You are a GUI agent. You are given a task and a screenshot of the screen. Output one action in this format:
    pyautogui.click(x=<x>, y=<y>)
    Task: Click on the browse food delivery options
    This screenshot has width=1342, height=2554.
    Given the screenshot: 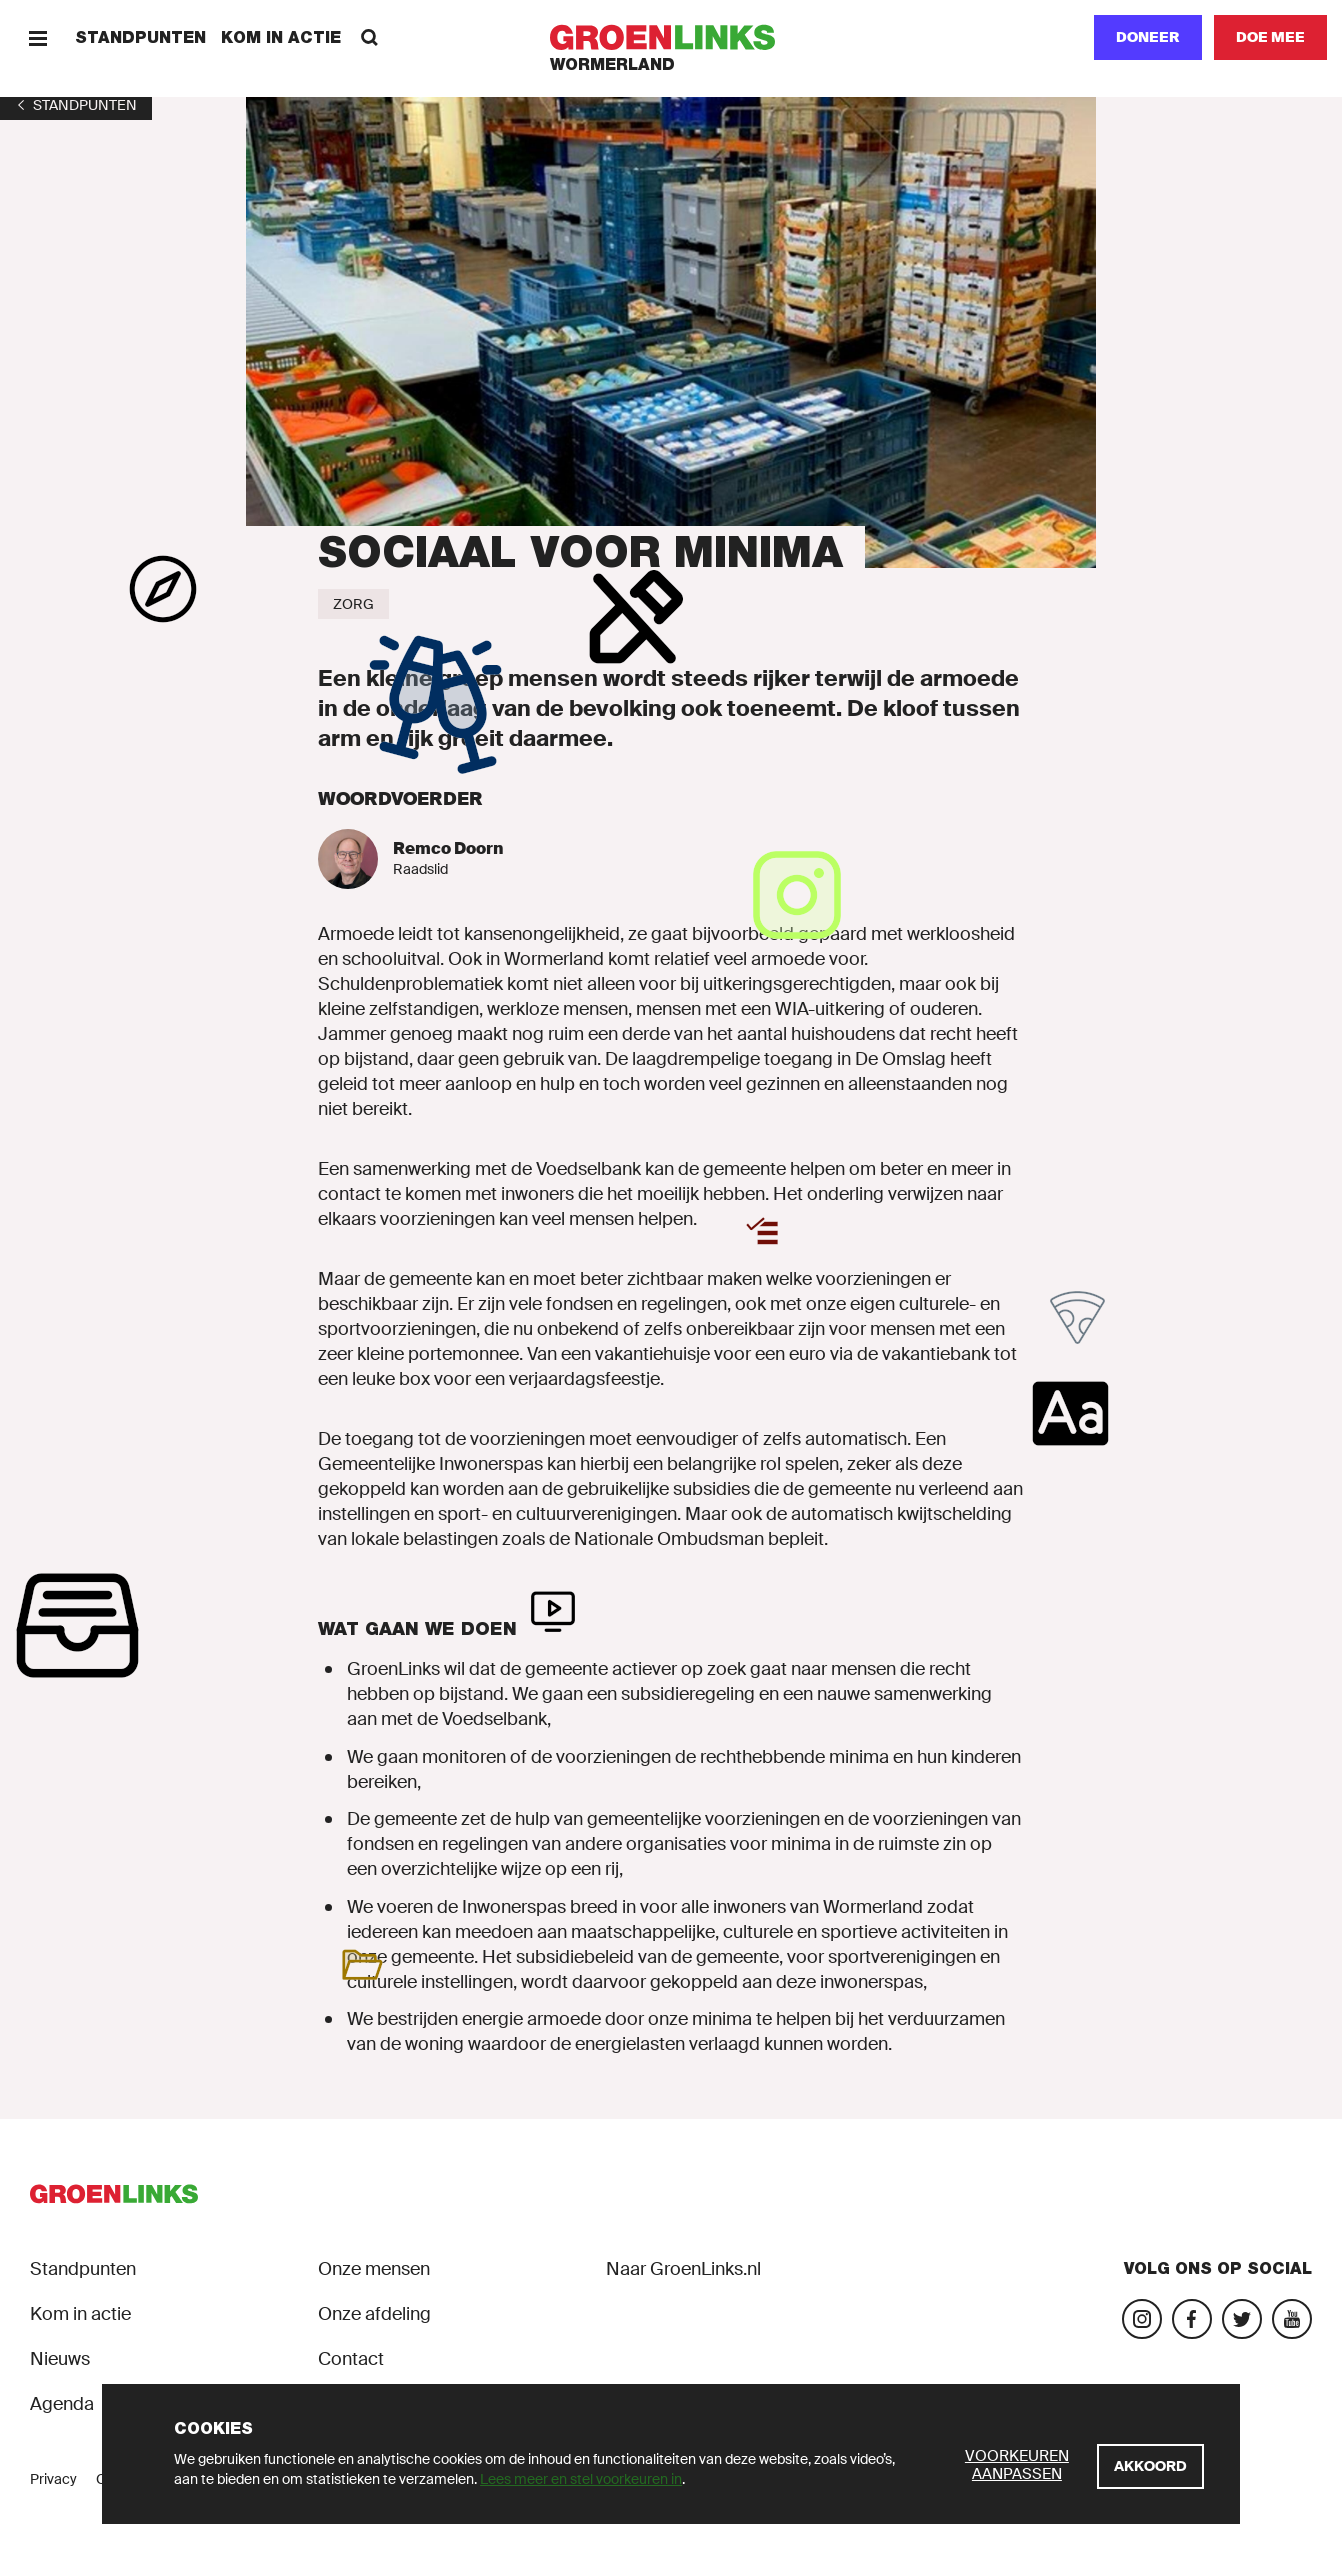 What is the action you would take?
    pyautogui.click(x=1077, y=1316)
    